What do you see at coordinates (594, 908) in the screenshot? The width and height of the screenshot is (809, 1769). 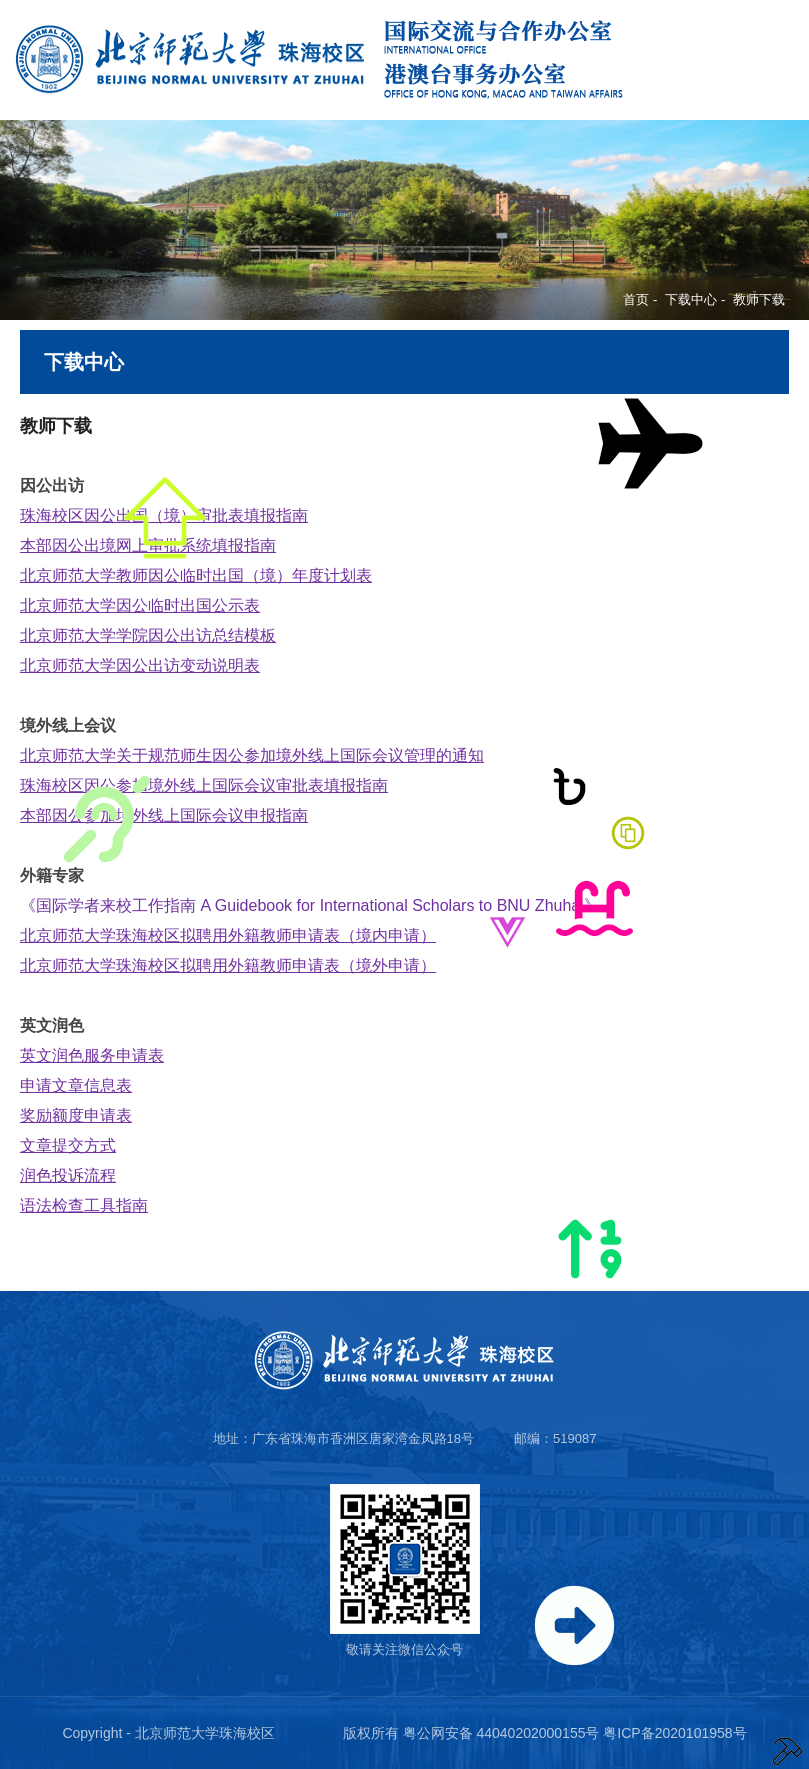 I see `access swimming pool facilities` at bounding box center [594, 908].